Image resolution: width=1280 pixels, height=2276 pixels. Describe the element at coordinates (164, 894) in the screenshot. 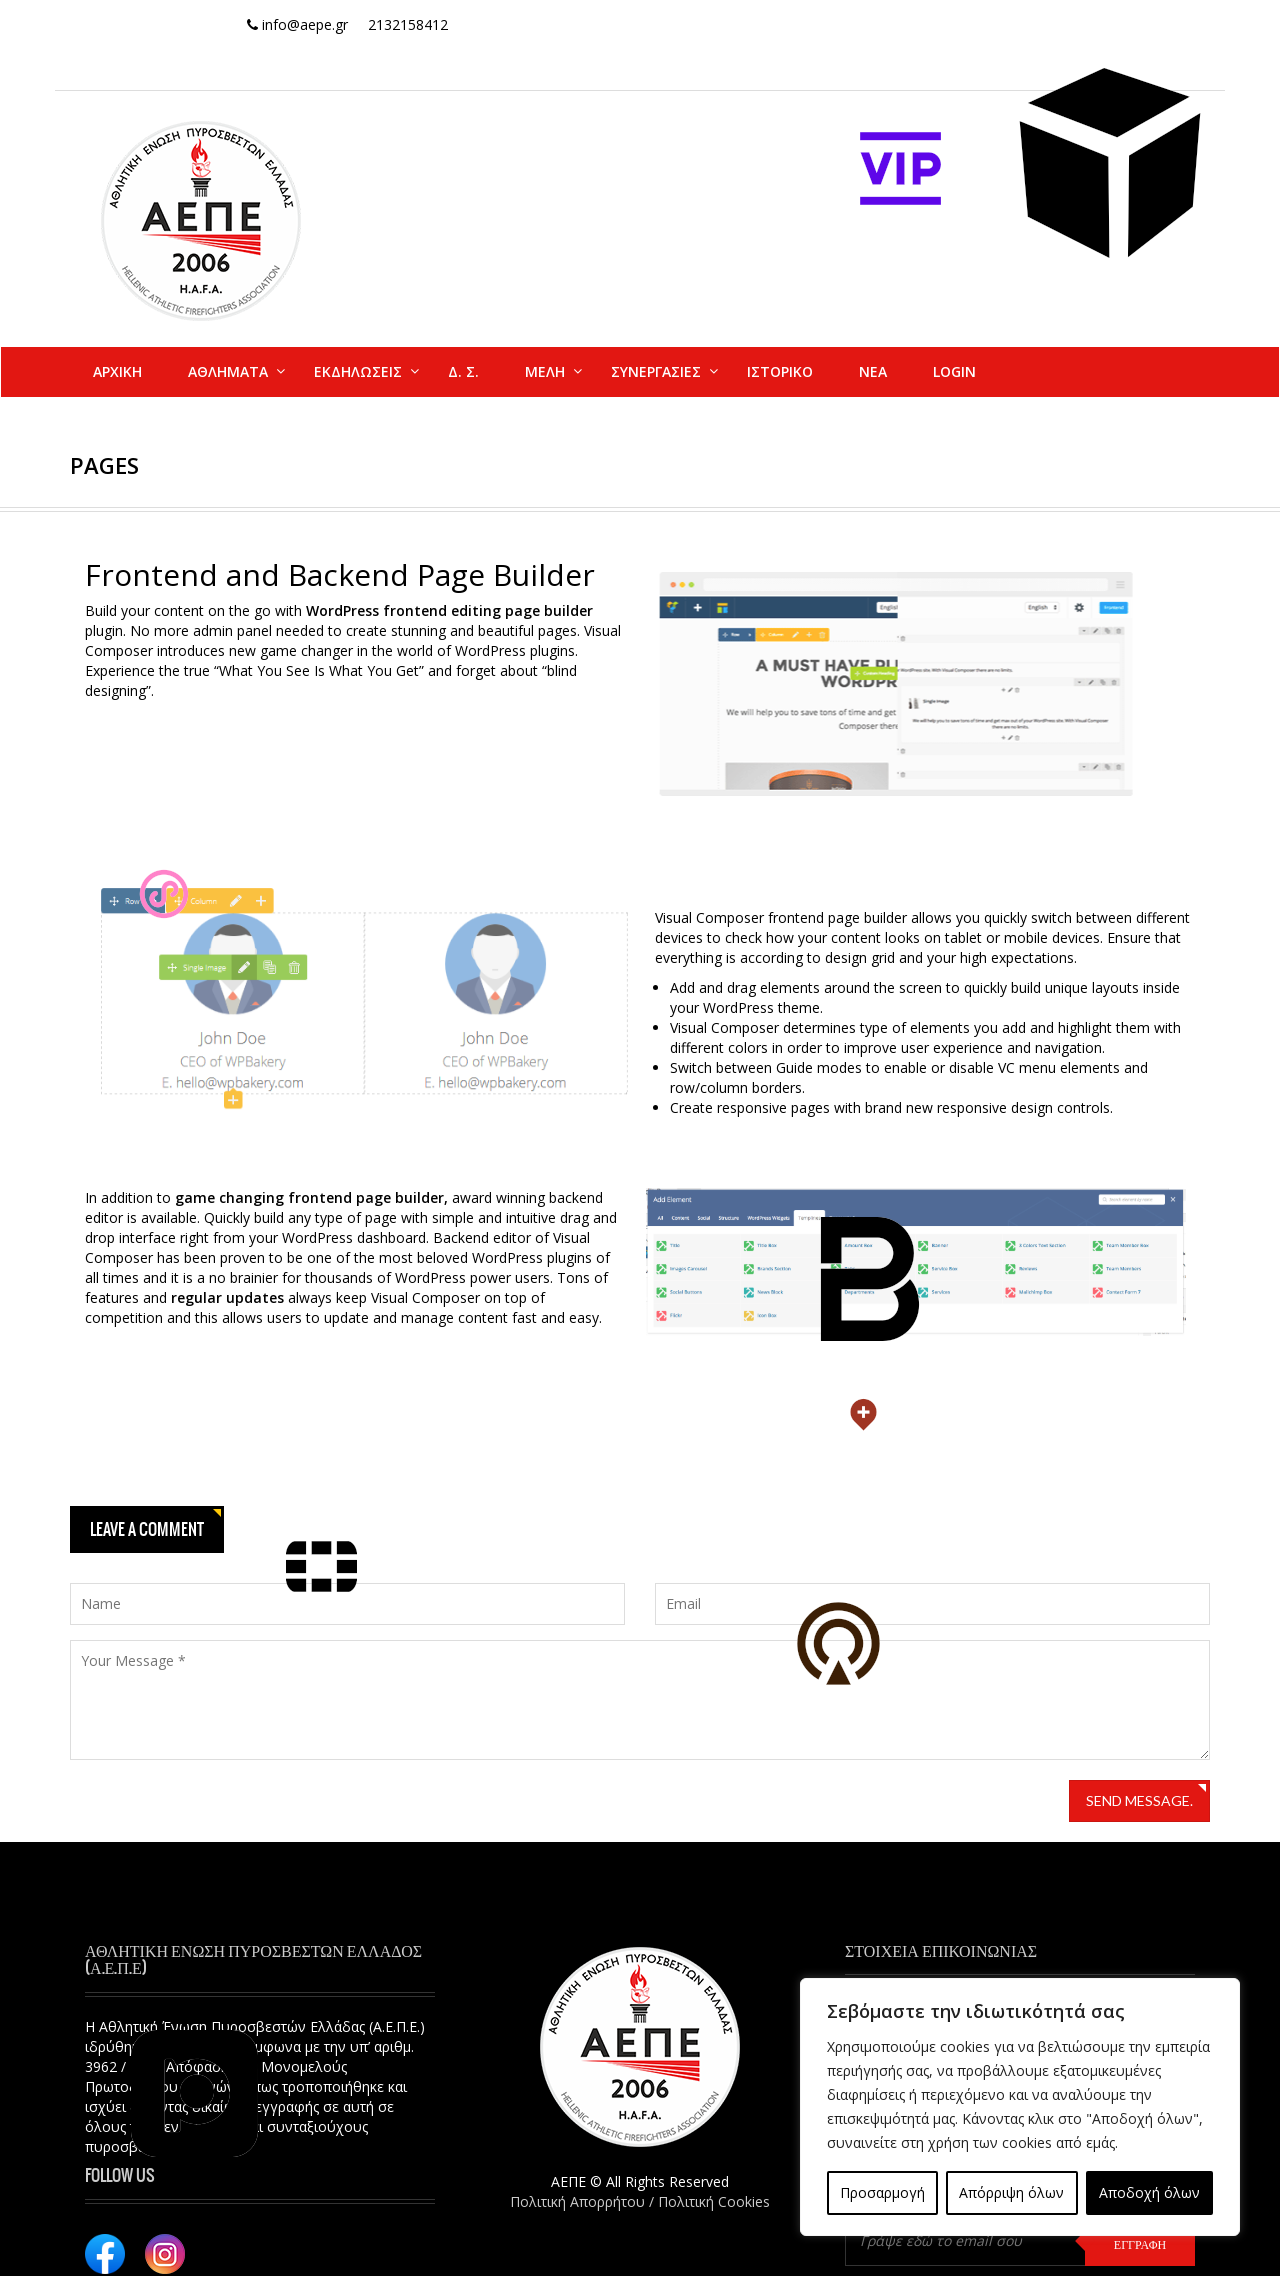

I see `open a mini program or lightweight app` at that location.